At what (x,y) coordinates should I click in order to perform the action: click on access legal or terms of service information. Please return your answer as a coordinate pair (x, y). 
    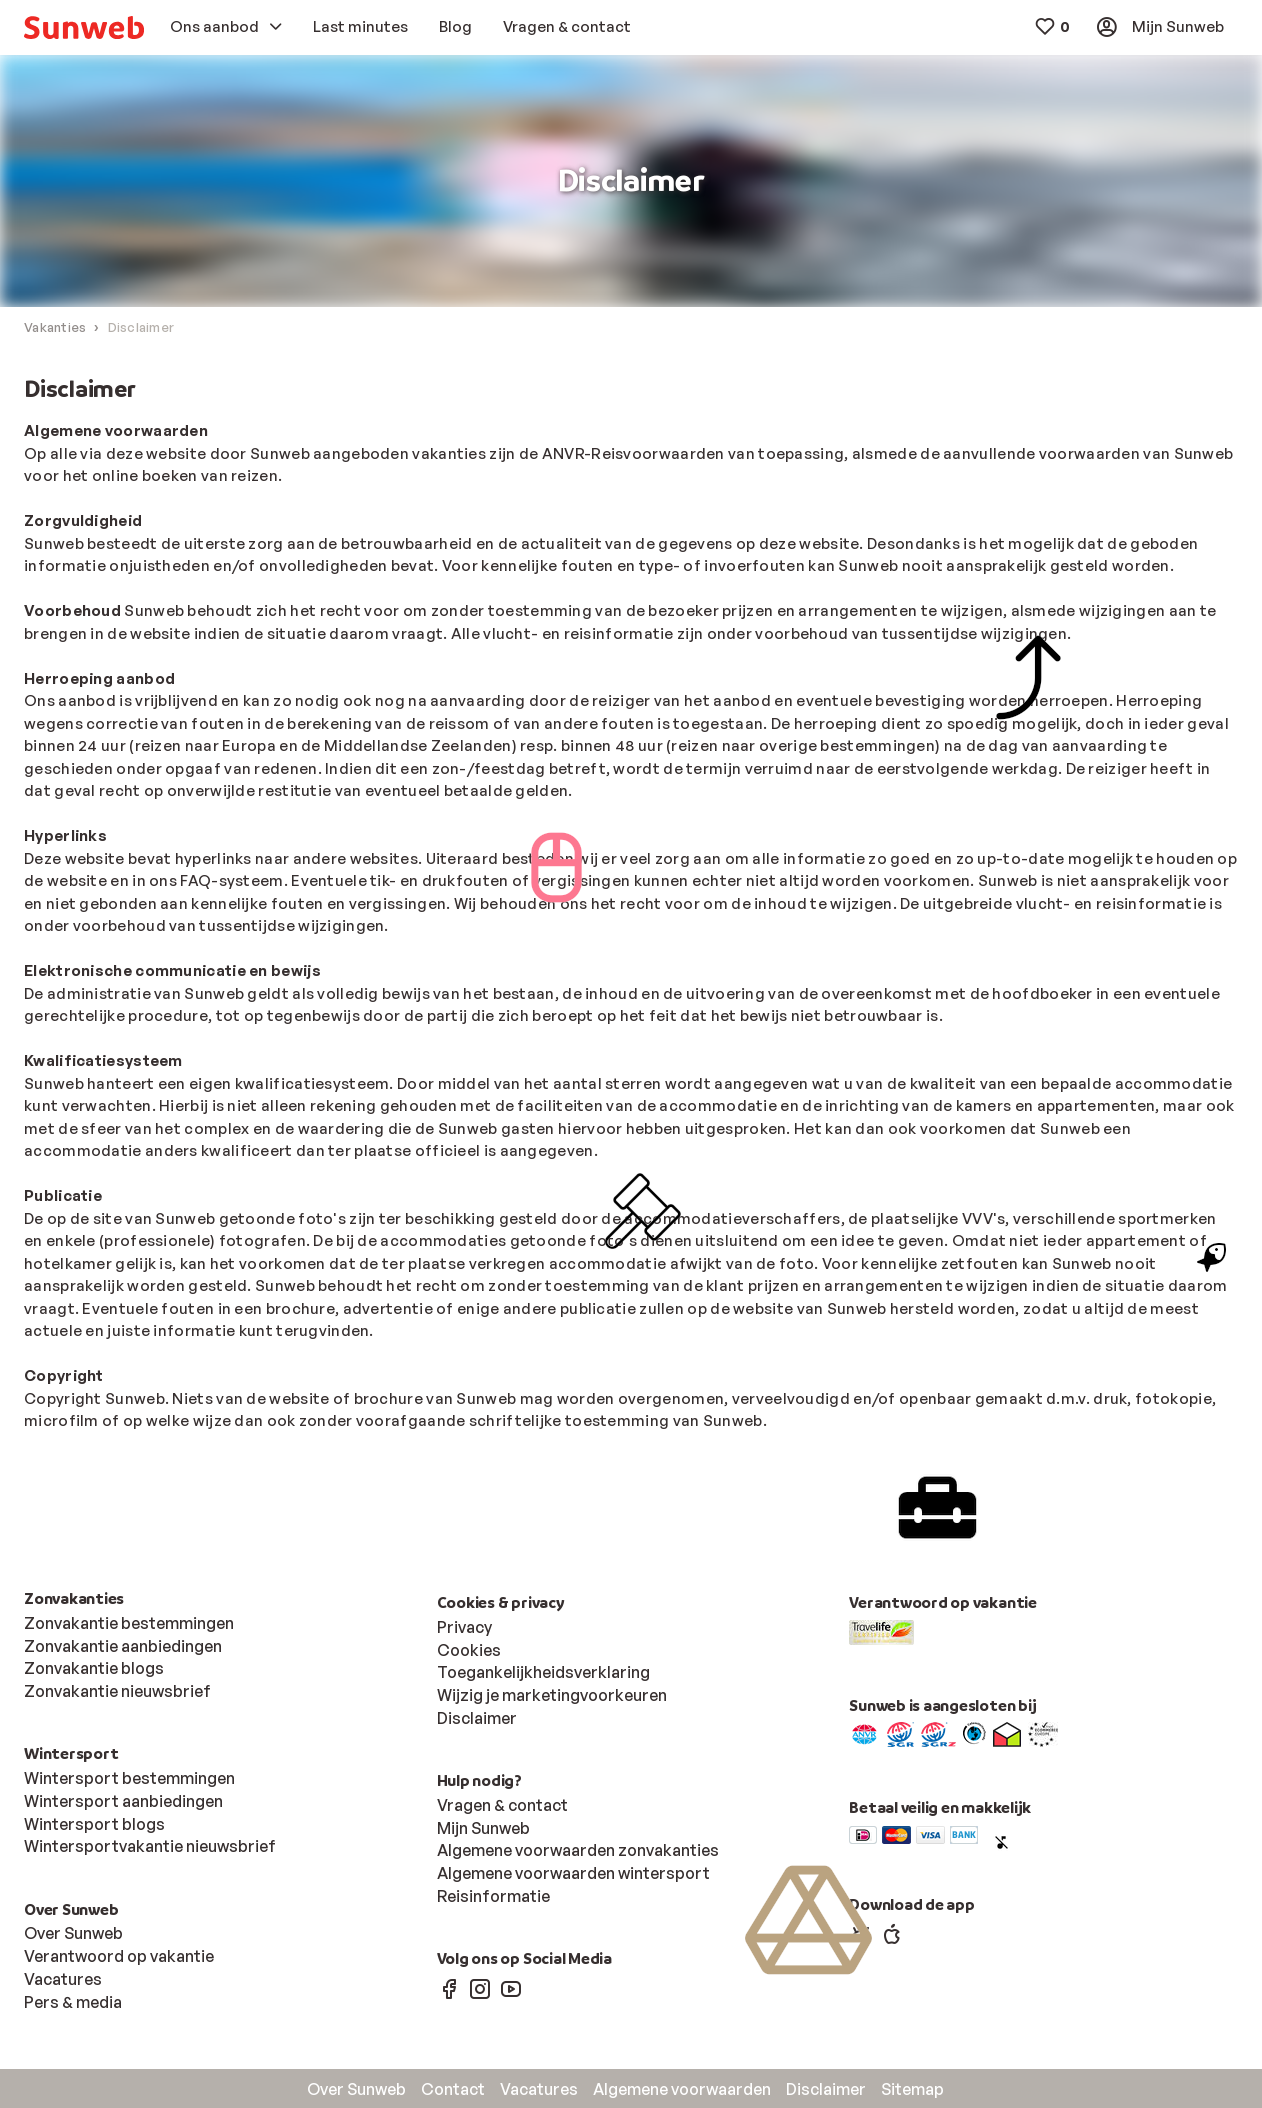
    Looking at the image, I should click on (640, 1214).